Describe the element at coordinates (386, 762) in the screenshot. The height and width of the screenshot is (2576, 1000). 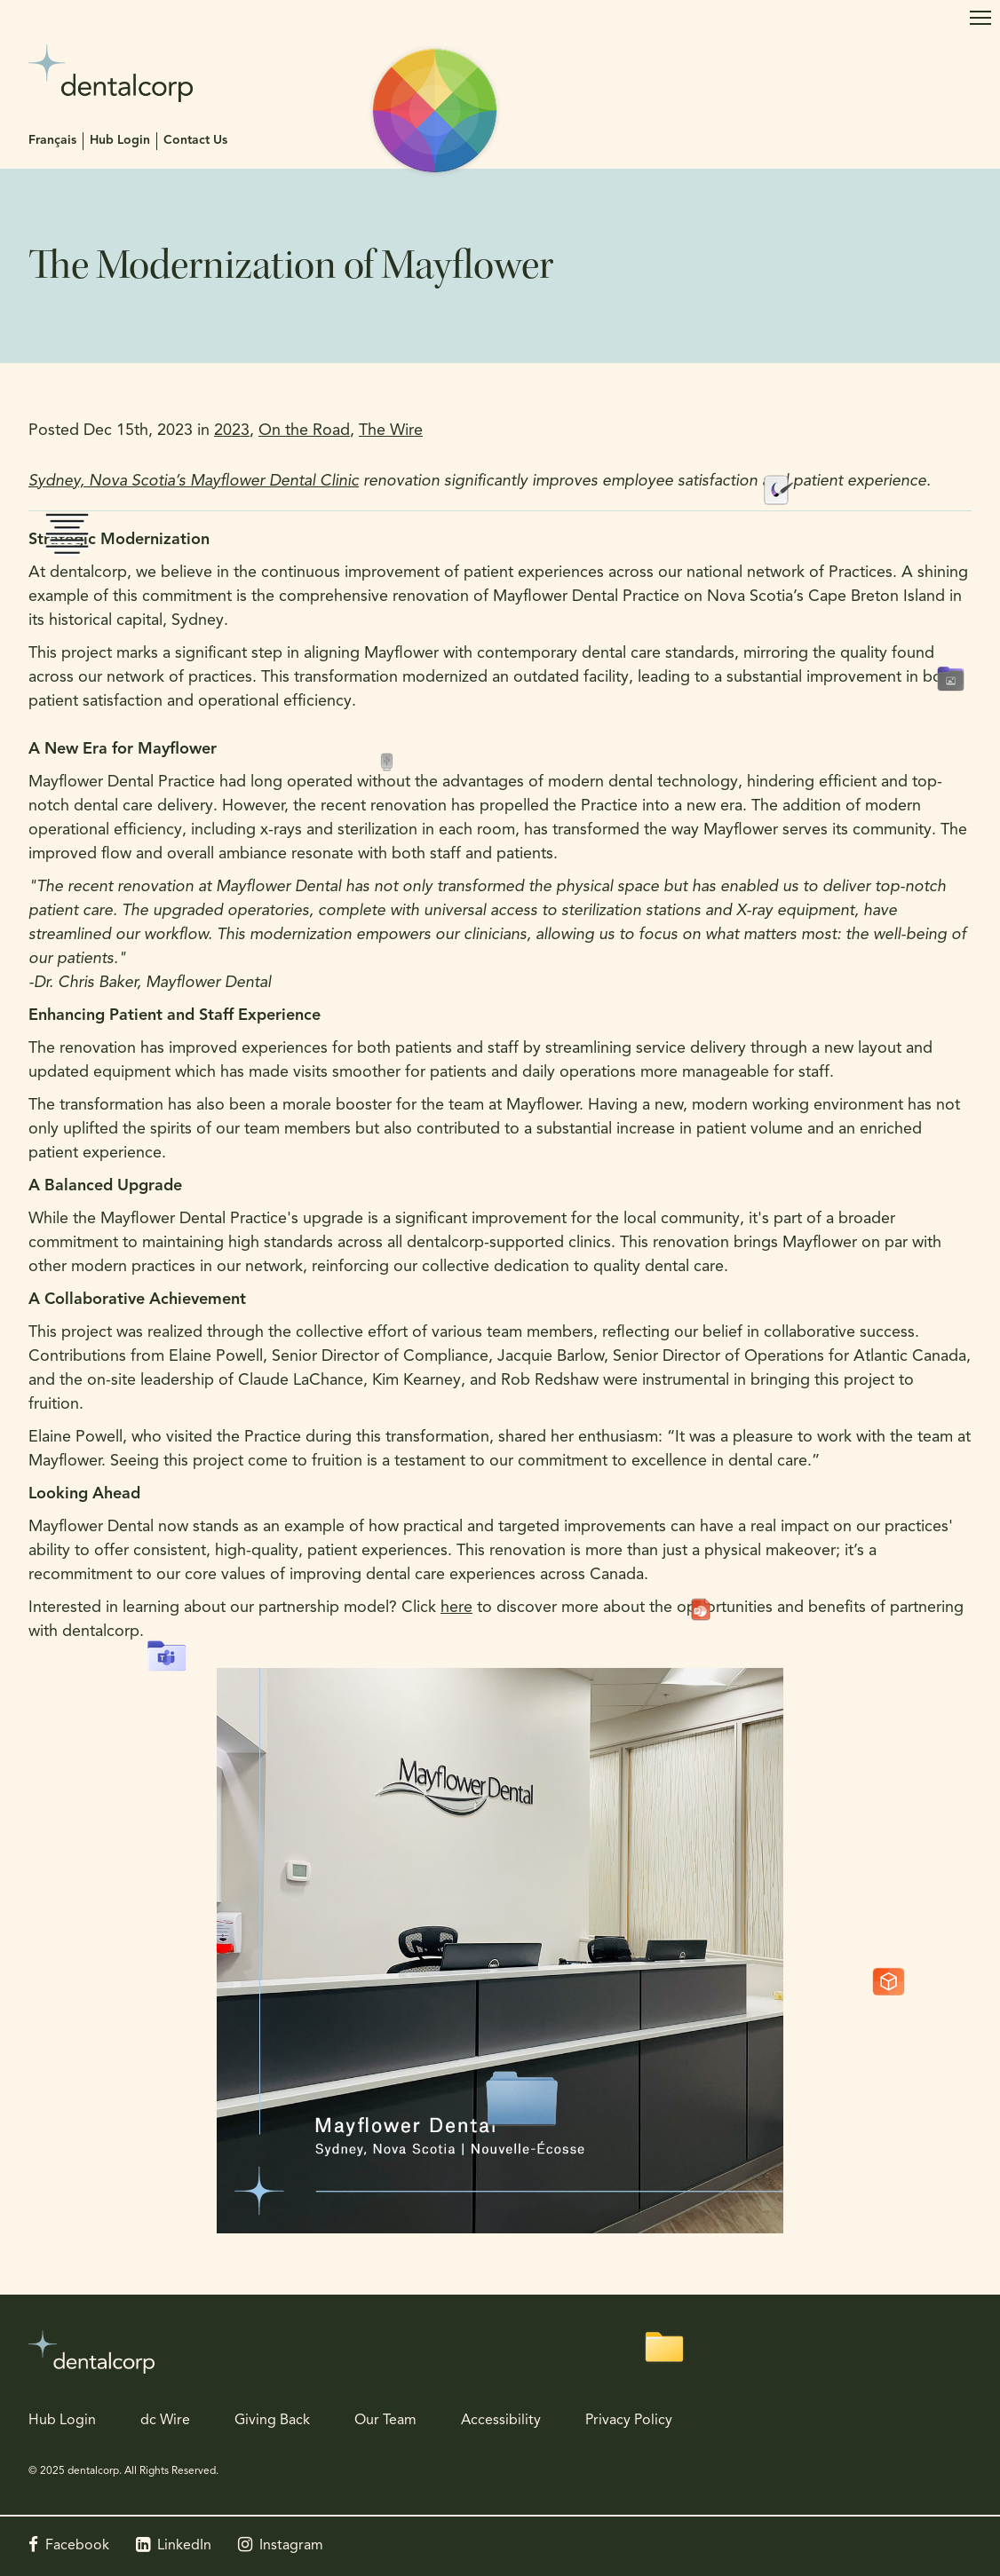
I see `access connected USB storage device` at that location.